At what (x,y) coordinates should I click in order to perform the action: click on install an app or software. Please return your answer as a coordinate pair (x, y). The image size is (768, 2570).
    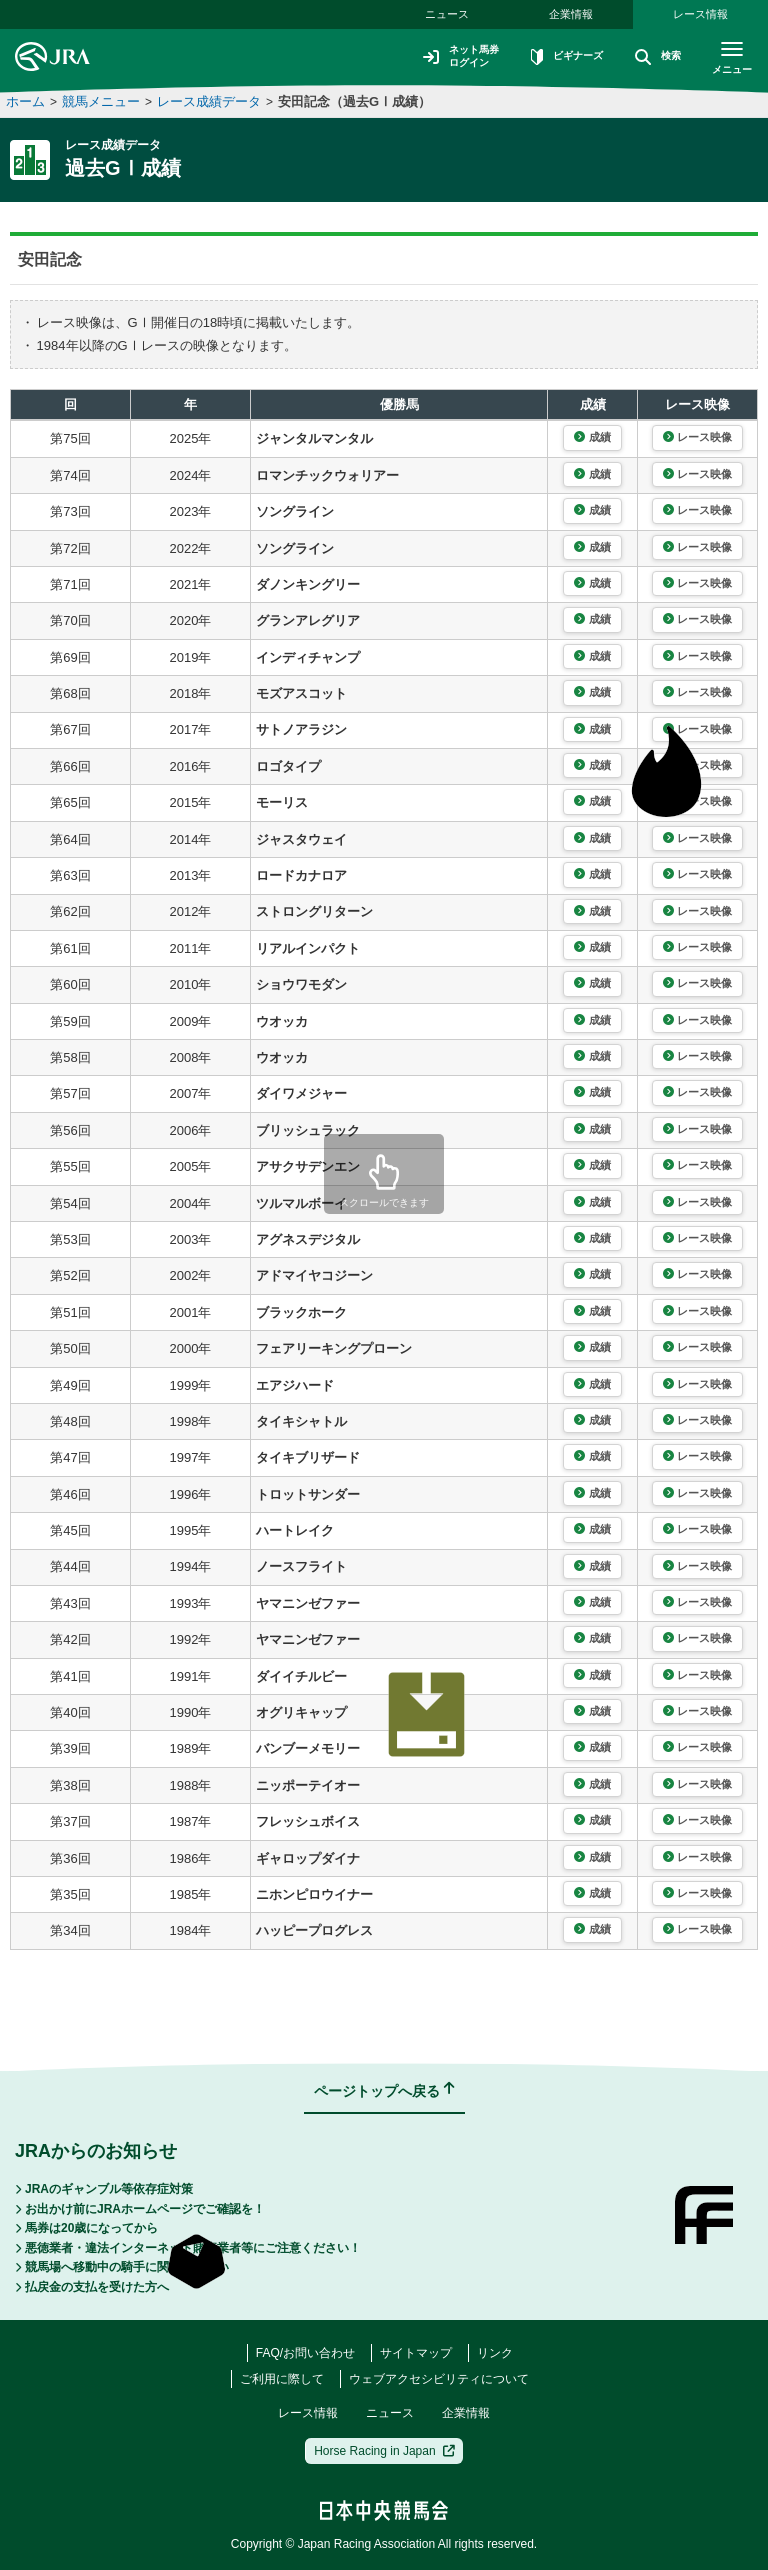
    Looking at the image, I should click on (426, 1714).